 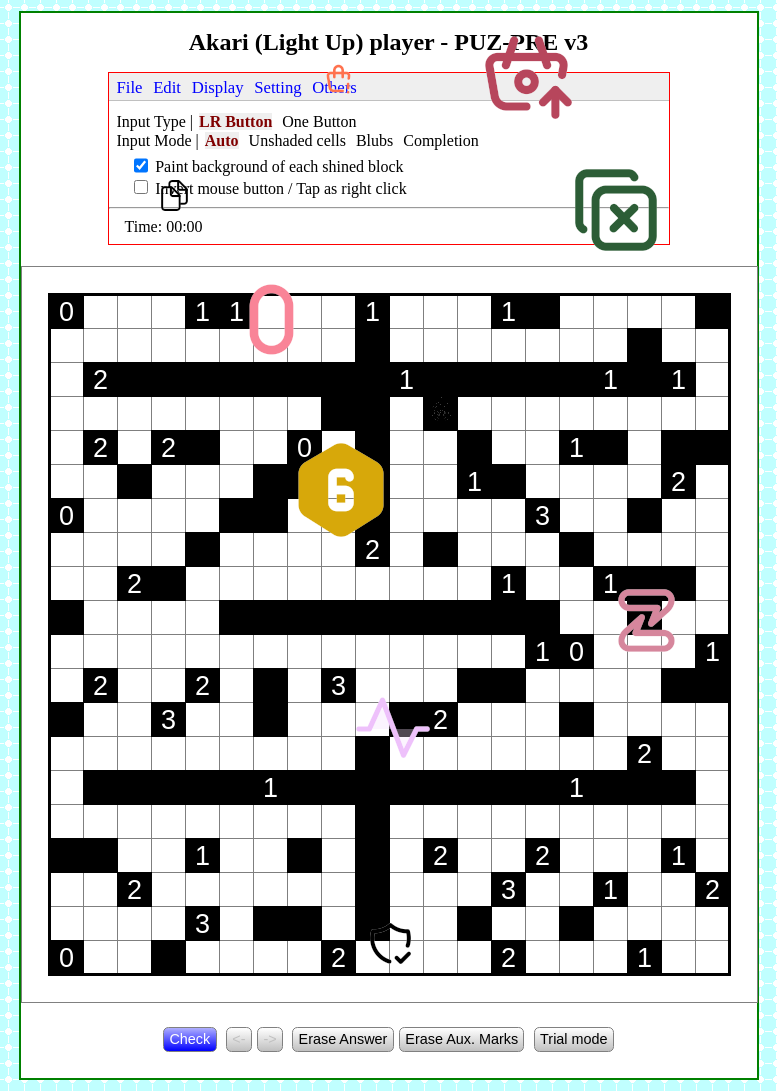 I want to click on open zulip messaging app, so click(x=646, y=620).